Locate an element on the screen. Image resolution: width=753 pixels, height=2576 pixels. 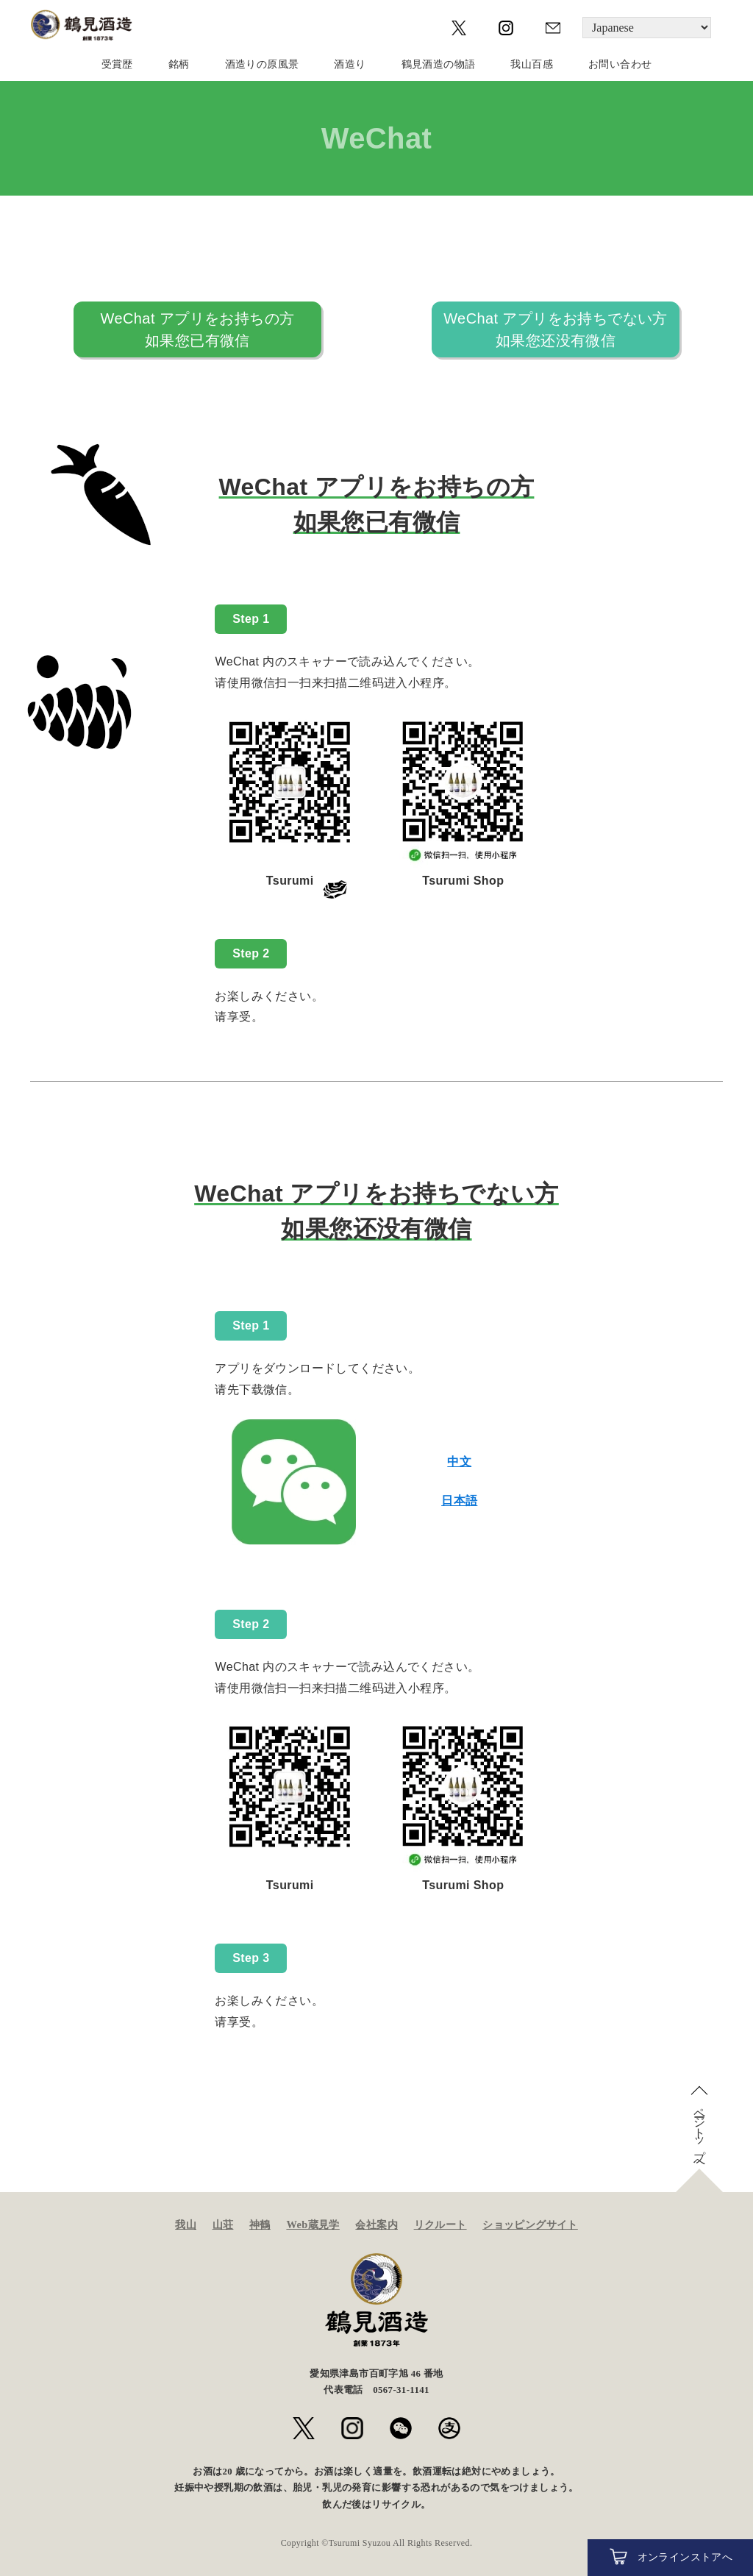
indicates vegetable or produce category is located at coordinates (103, 496).